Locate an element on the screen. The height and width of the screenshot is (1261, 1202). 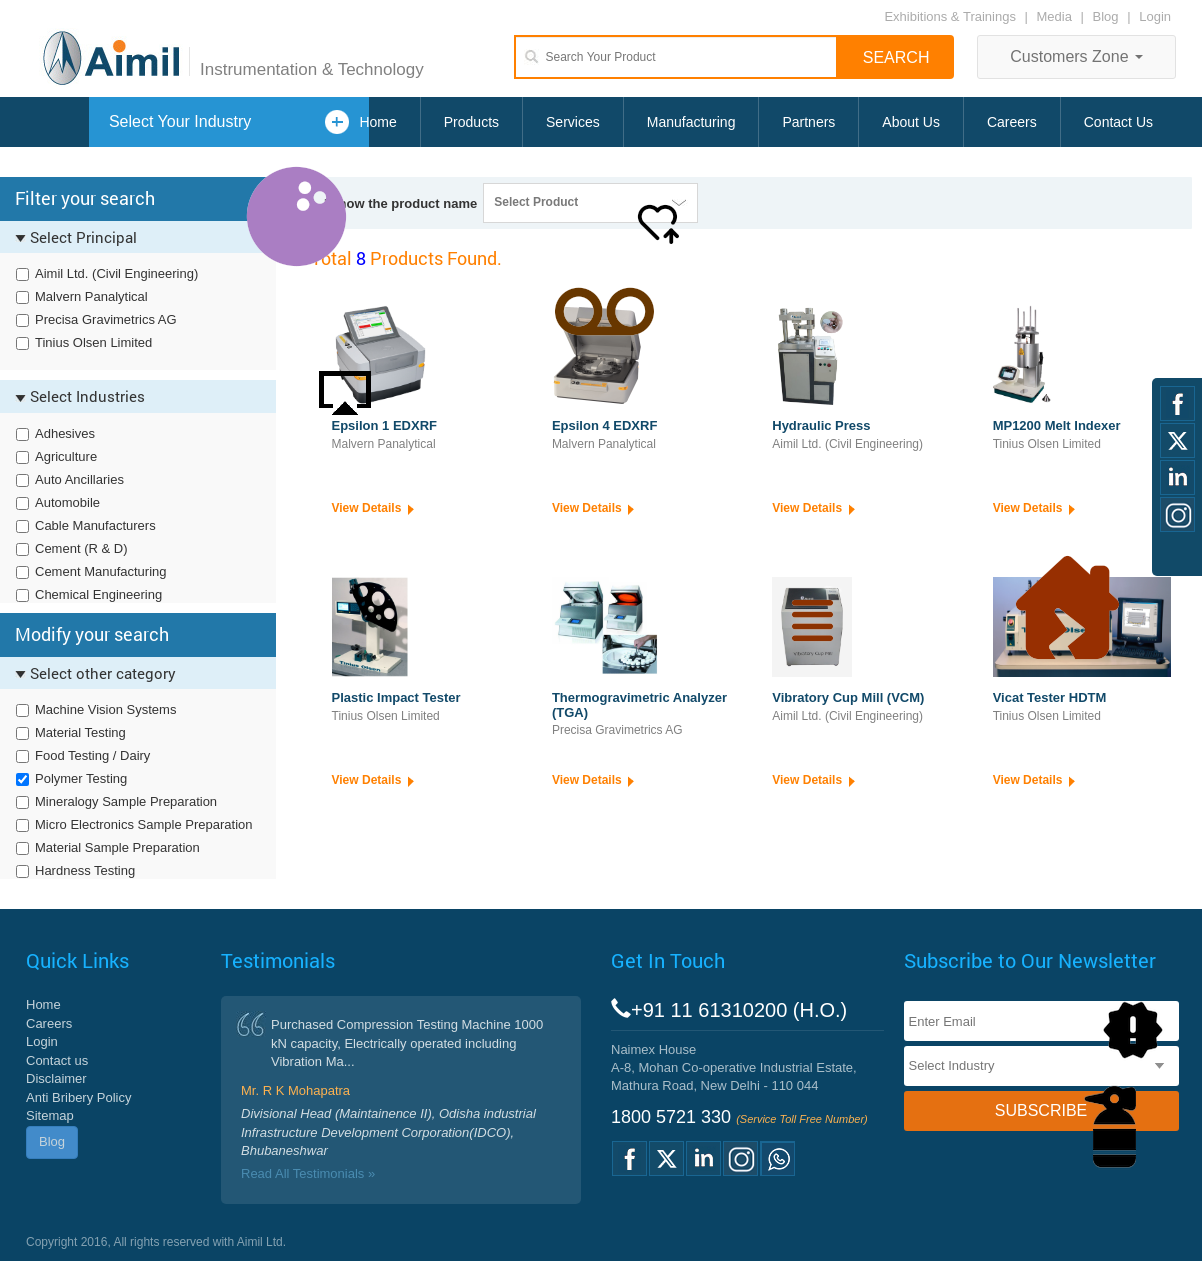
access bowling or sports games is located at coordinates (296, 216).